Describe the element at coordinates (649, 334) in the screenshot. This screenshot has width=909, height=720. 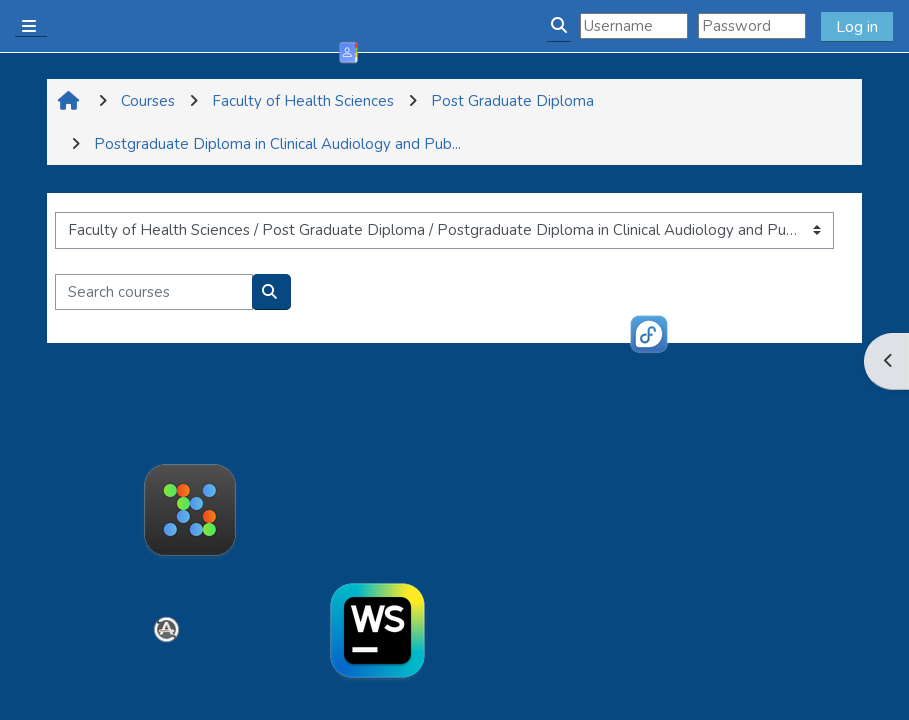
I see `open the fedora linux application` at that location.